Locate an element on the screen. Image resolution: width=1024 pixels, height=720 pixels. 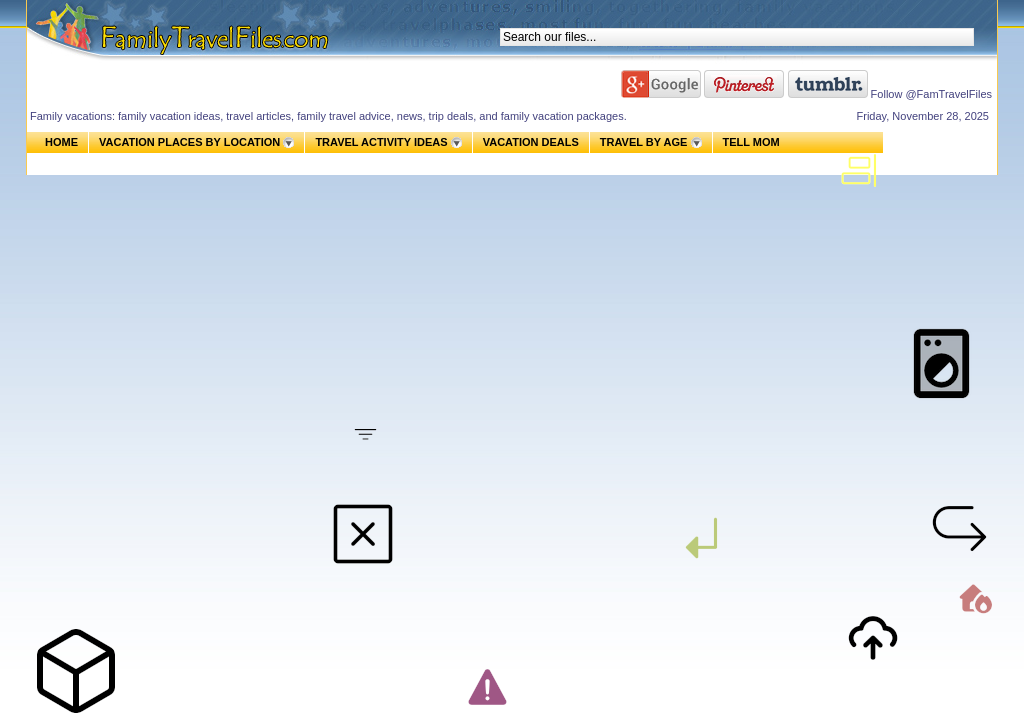
align text or content to the right is located at coordinates (859, 170).